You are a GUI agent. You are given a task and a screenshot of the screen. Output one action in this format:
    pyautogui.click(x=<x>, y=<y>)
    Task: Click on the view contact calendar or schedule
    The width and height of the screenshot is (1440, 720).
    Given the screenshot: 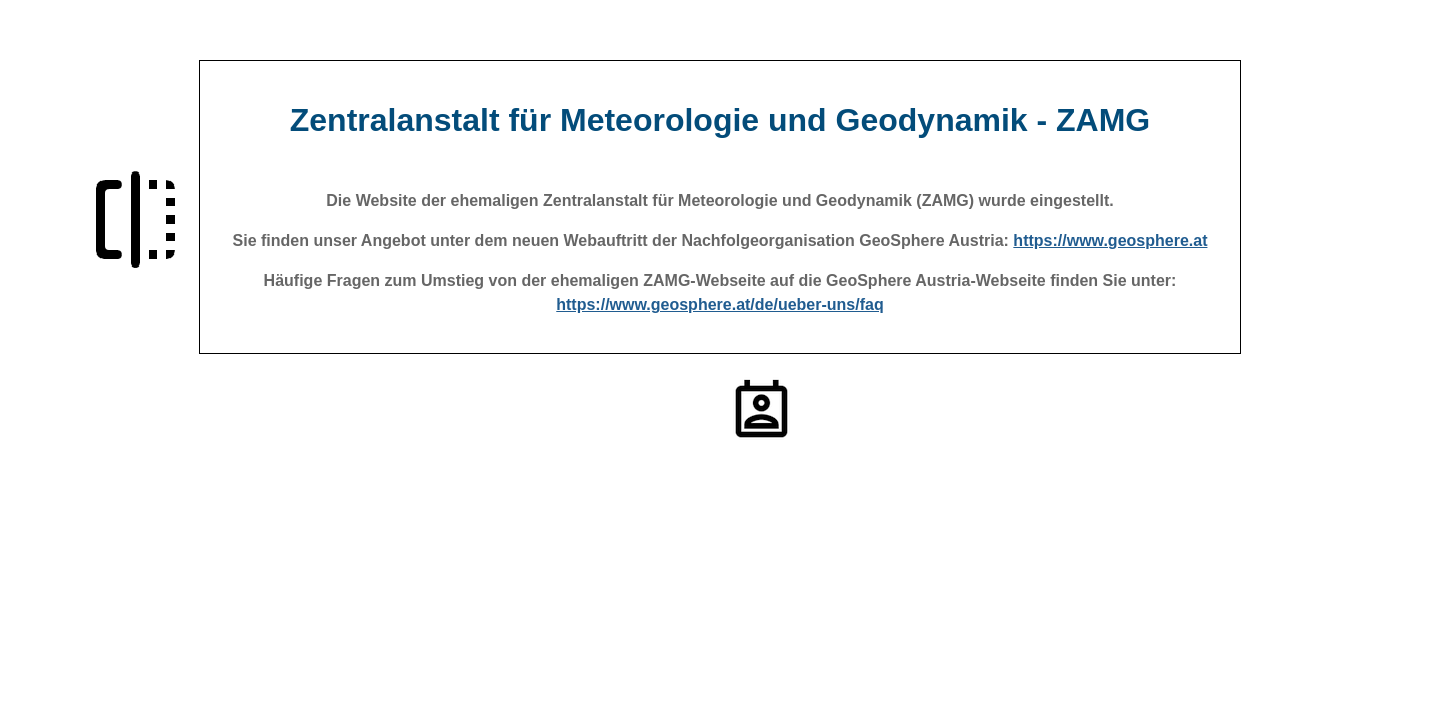 What is the action you would take?
    pyautogui.click(x=761, y=411)
    